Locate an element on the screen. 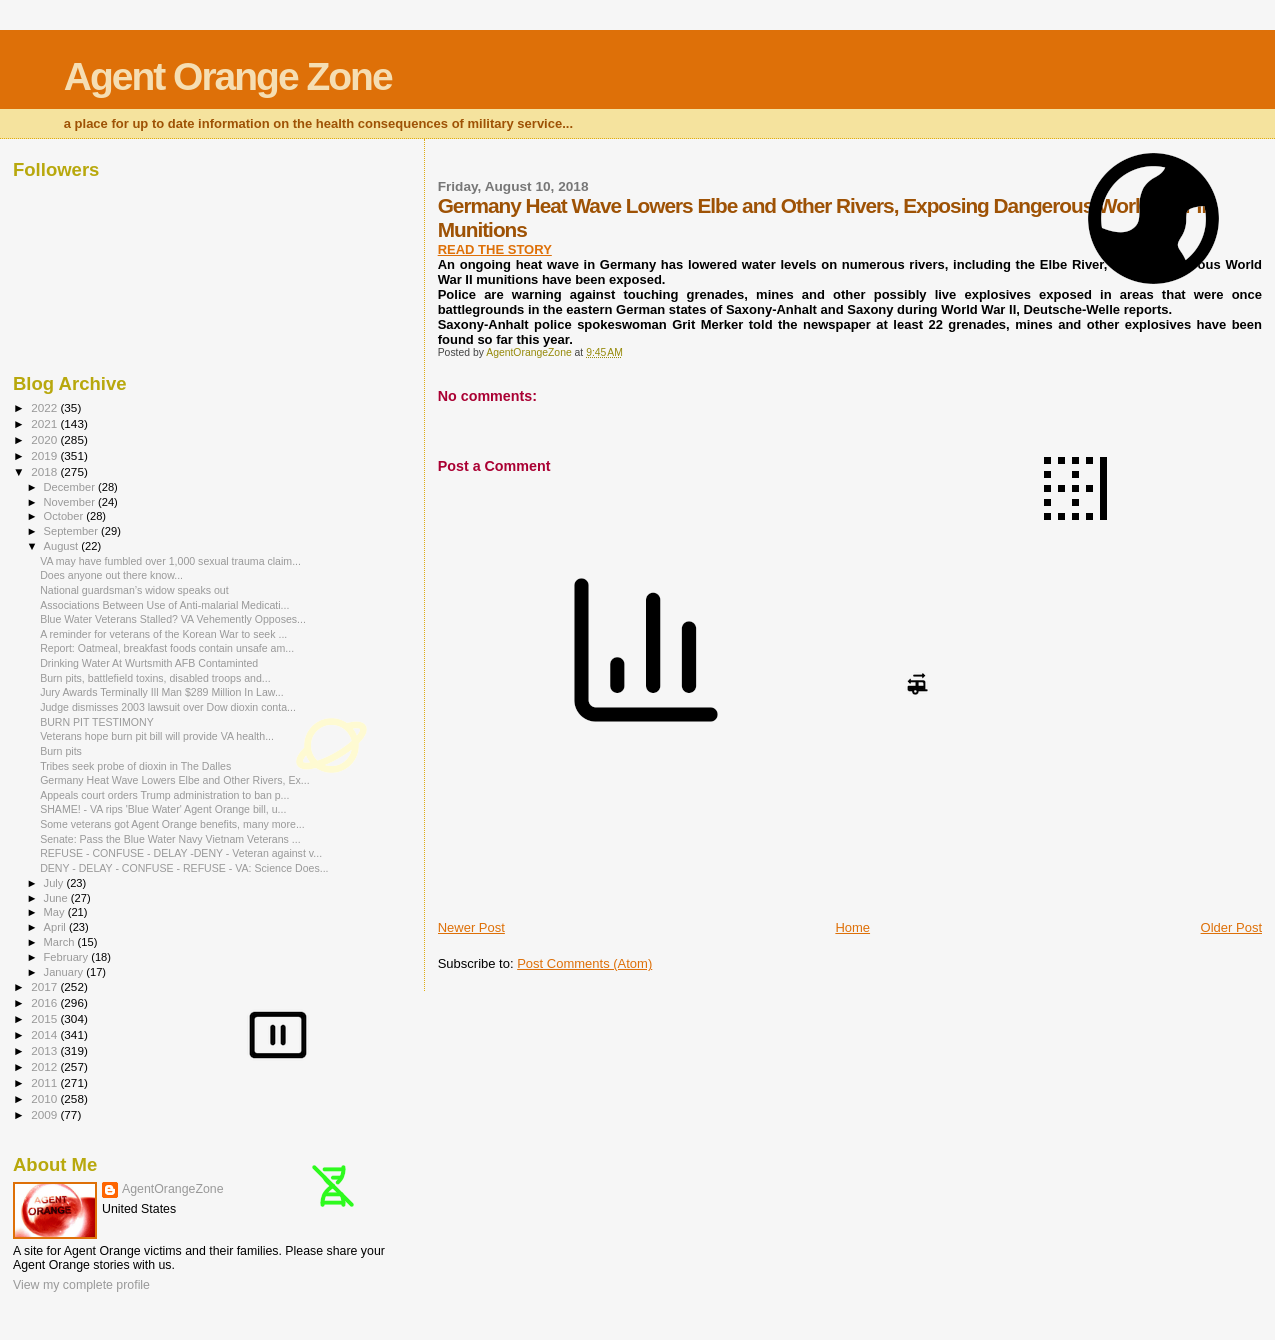 This screenshot has width=1275, height=1340. pause a presentation or slideshow is located at coordinates (278, 1035).